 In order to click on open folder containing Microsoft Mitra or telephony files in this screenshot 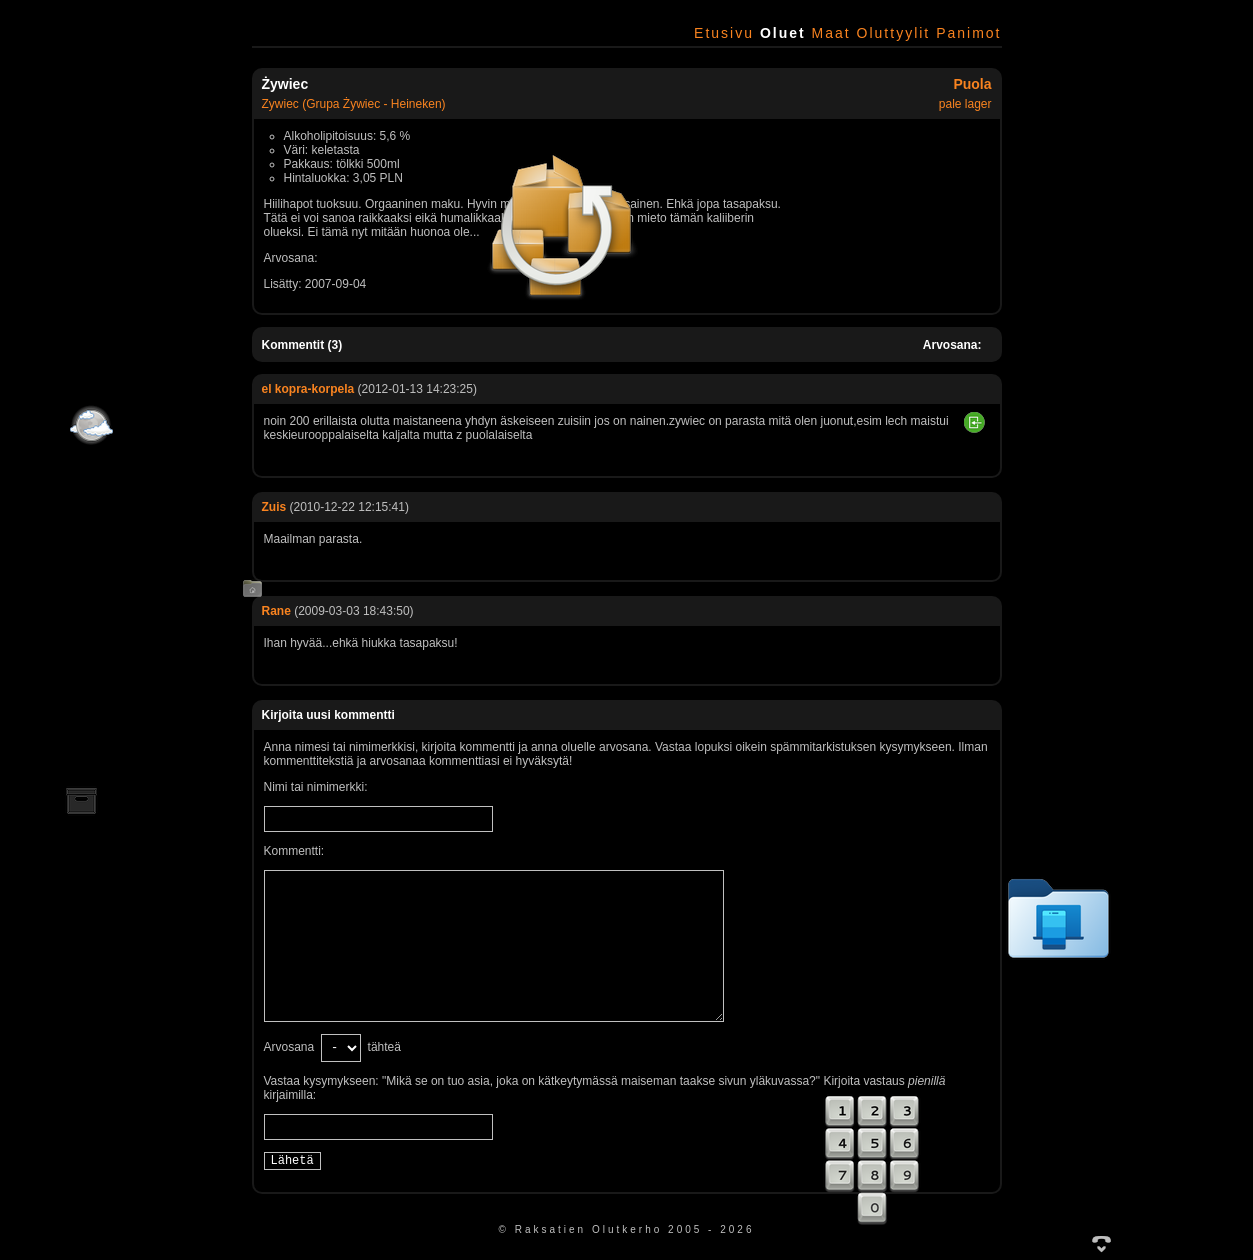, I will do `click(1058, 921)`.